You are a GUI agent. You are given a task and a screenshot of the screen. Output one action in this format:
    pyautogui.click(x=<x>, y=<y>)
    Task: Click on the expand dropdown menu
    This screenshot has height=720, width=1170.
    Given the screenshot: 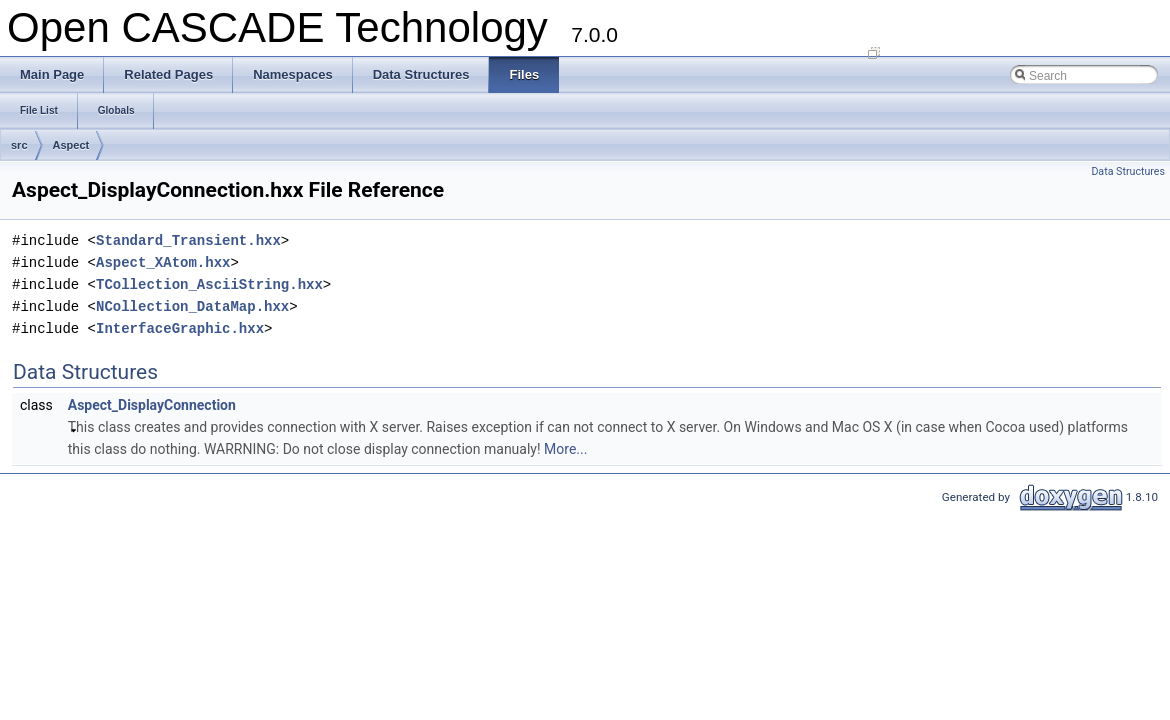 What is the action you would take?
    pyautogui.click(x=73, y=430)
    